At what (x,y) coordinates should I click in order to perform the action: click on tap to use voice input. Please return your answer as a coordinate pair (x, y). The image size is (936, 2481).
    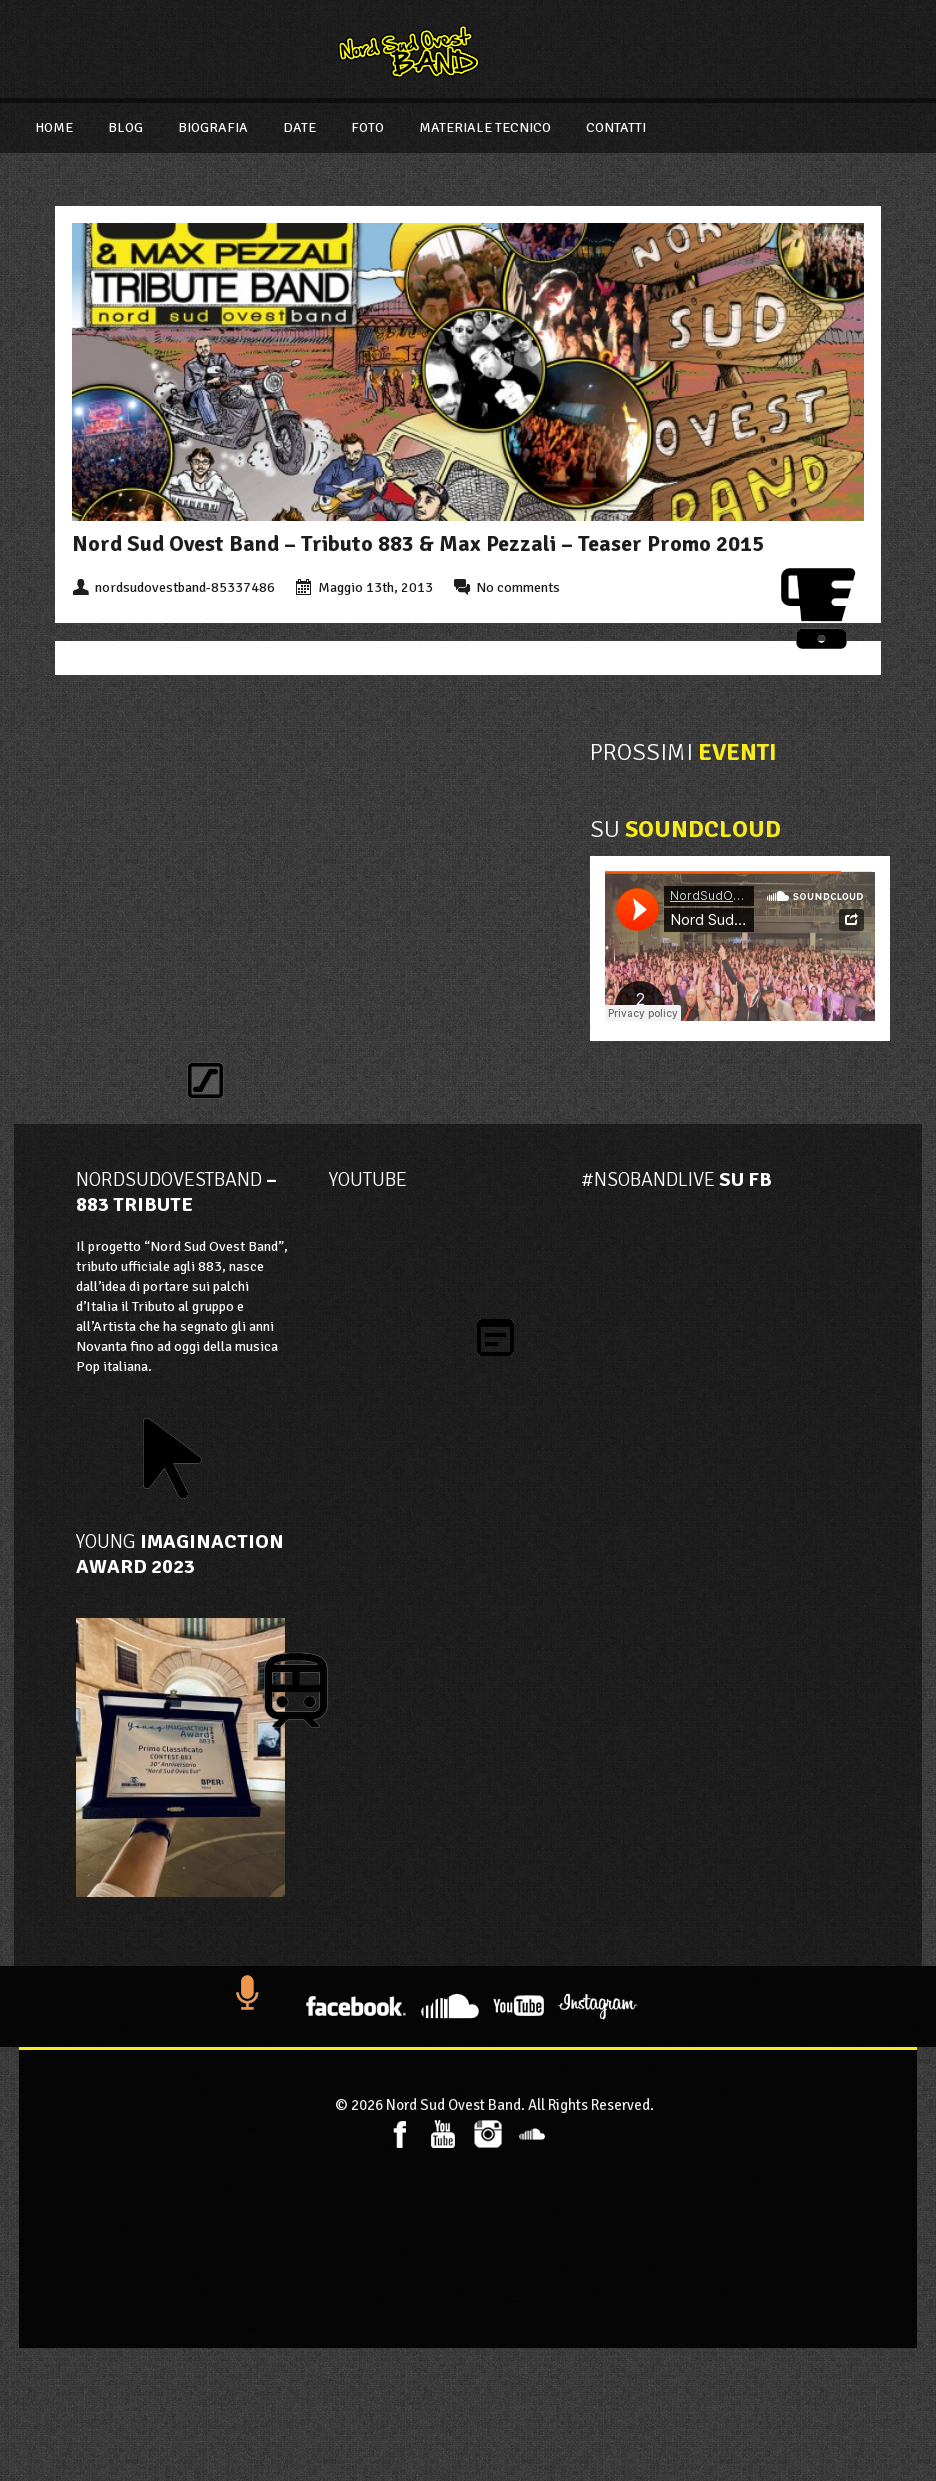
    Looking at the image, I should click on (247, 1992).